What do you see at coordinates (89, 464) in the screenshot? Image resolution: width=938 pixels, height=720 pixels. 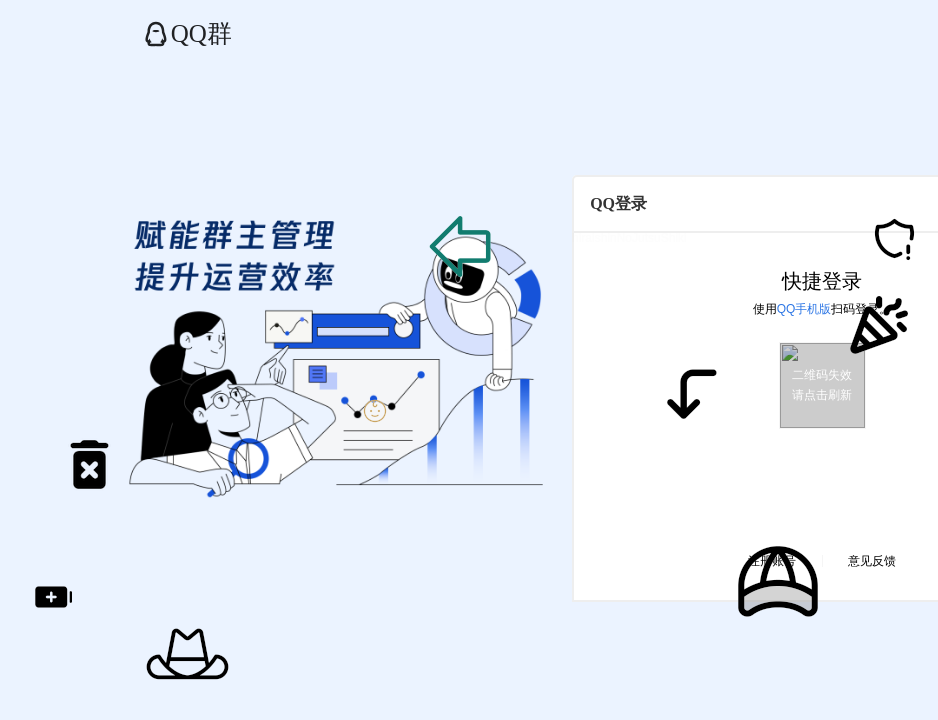 I see `permanently delete an item` at bounding box center [89, 464].